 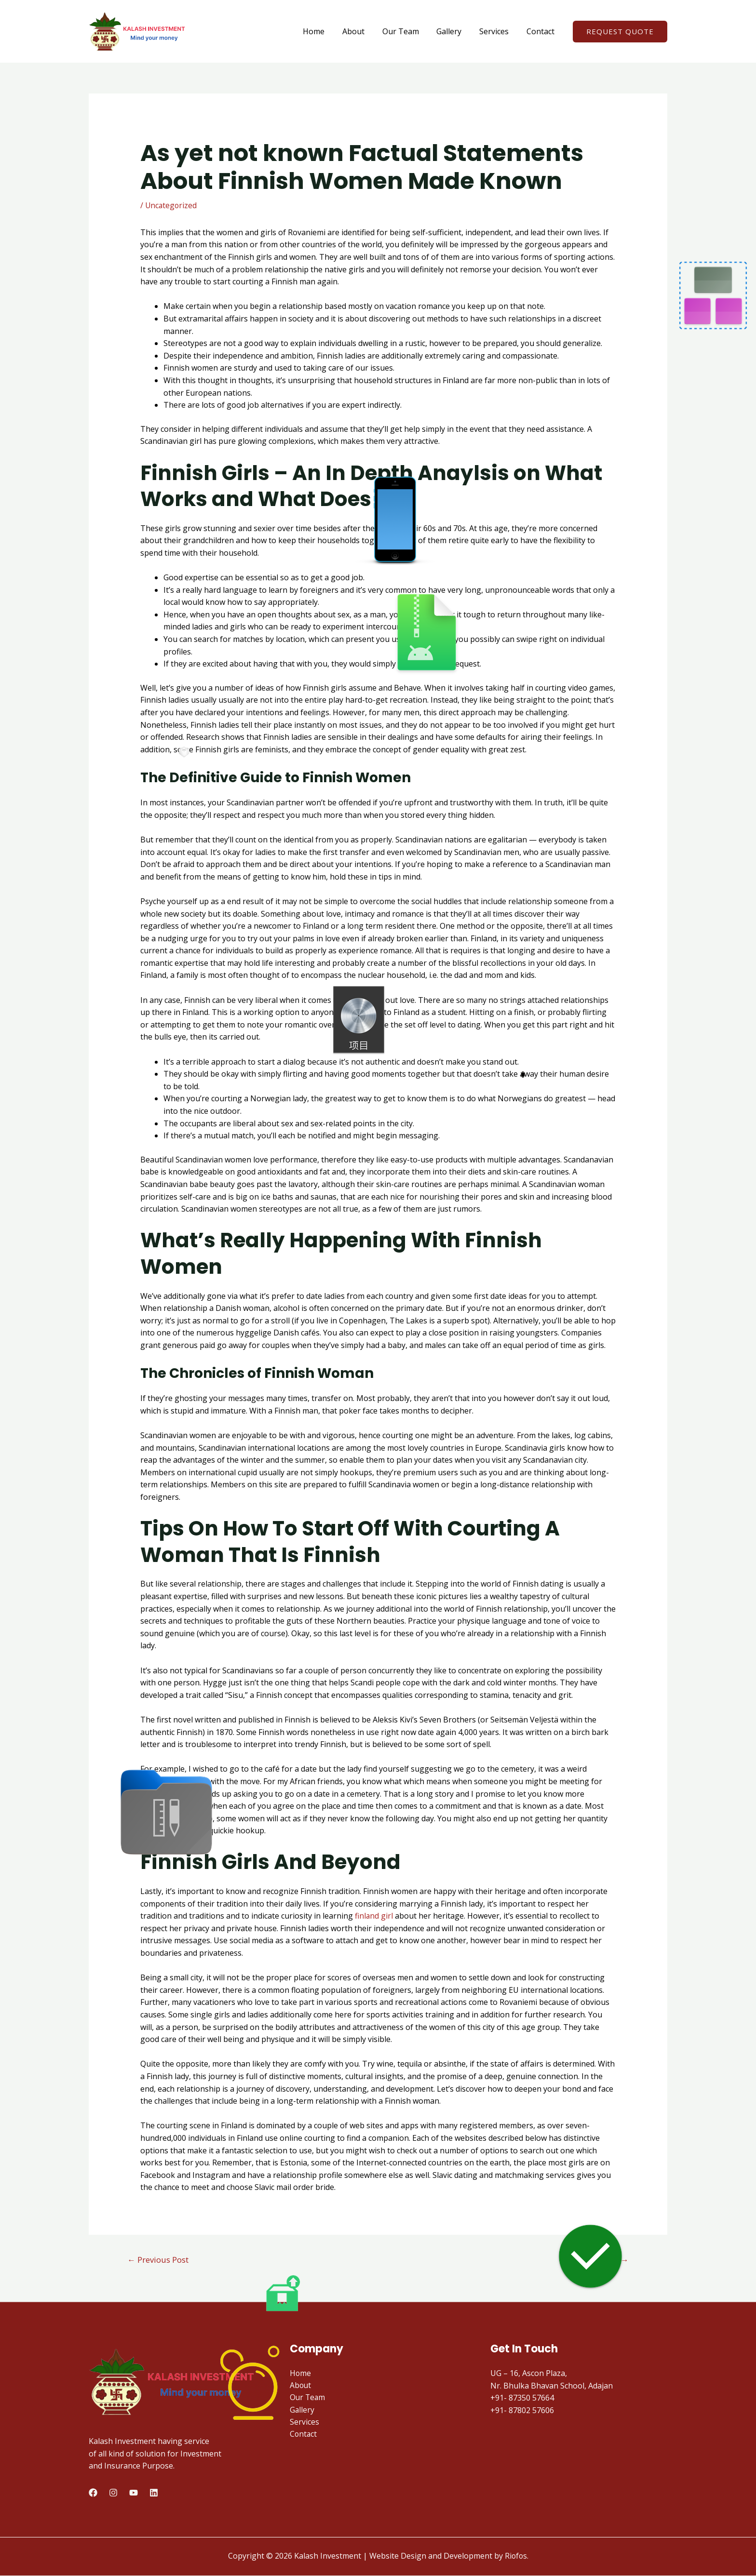 What do you see at coordinates (166, 1812) in the screenshot?
I see `open templates folder` at bounding box center [166, 1812].